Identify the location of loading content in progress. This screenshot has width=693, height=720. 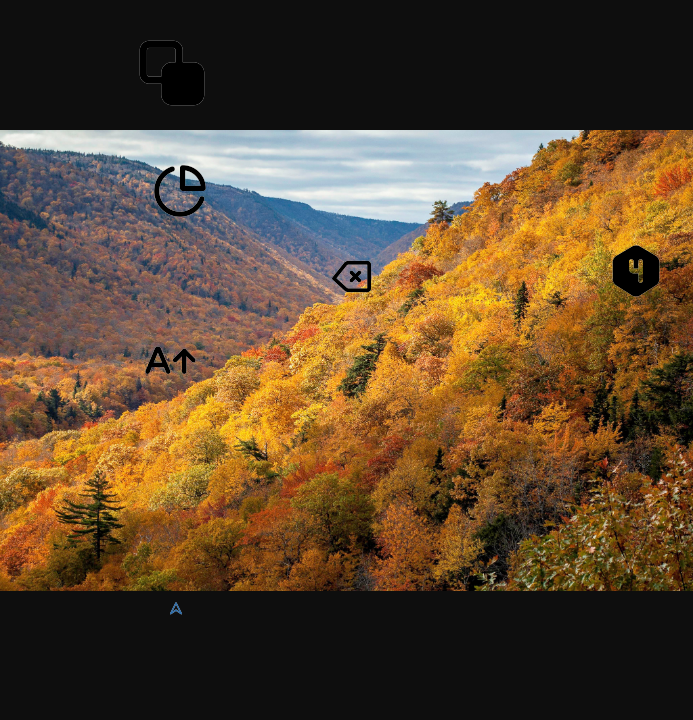
(644, 461).